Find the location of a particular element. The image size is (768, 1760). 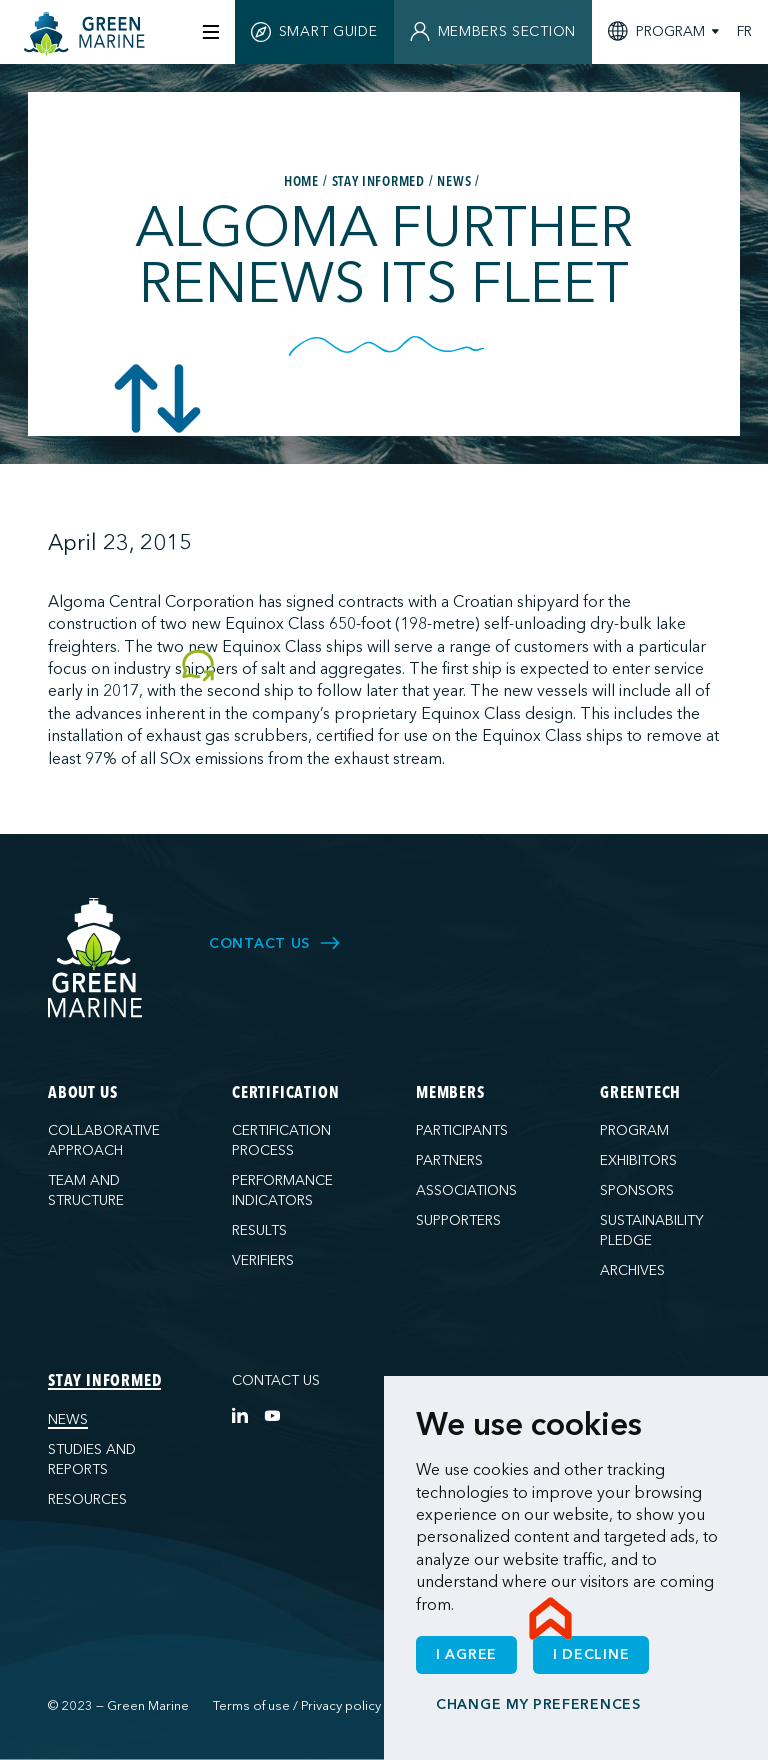

share this conversation is located at coordinates (198, 664).